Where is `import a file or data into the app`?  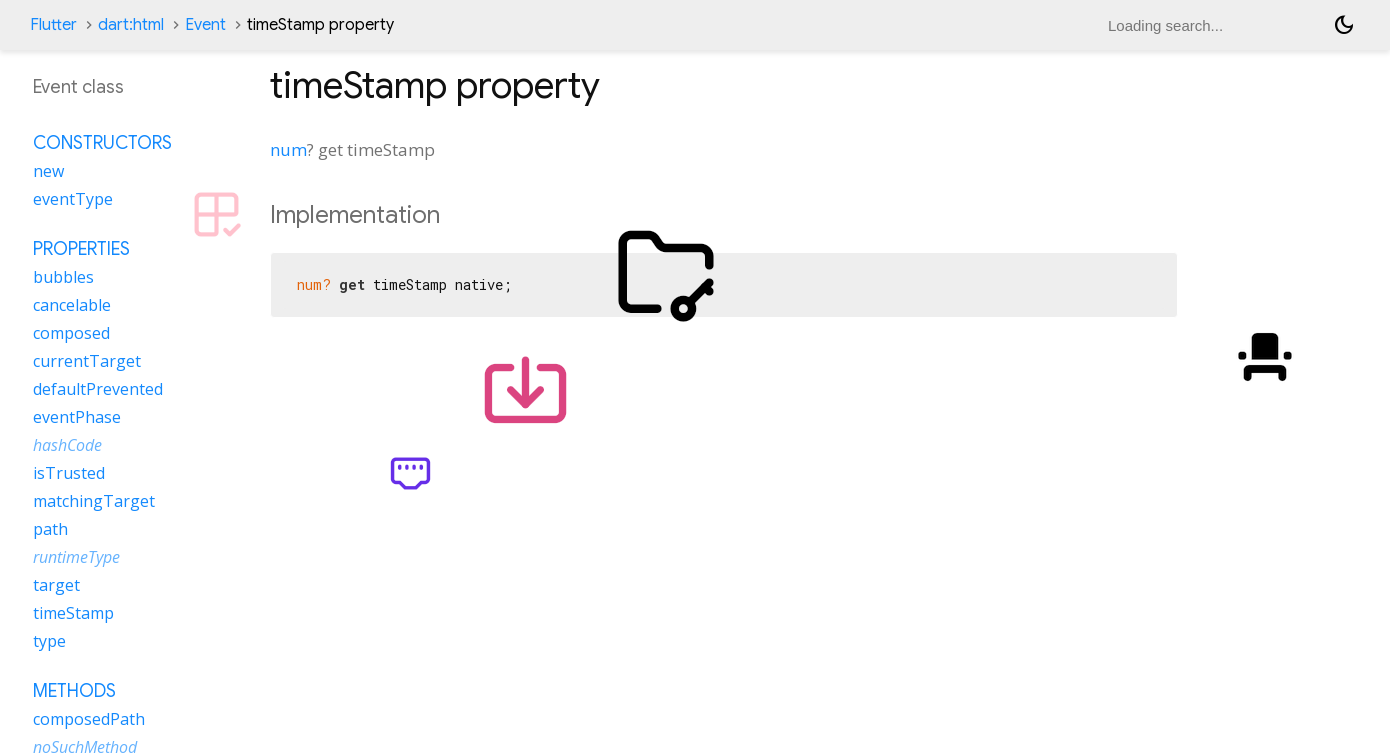
import a file or data into the app is located at coordinates (525, 393).